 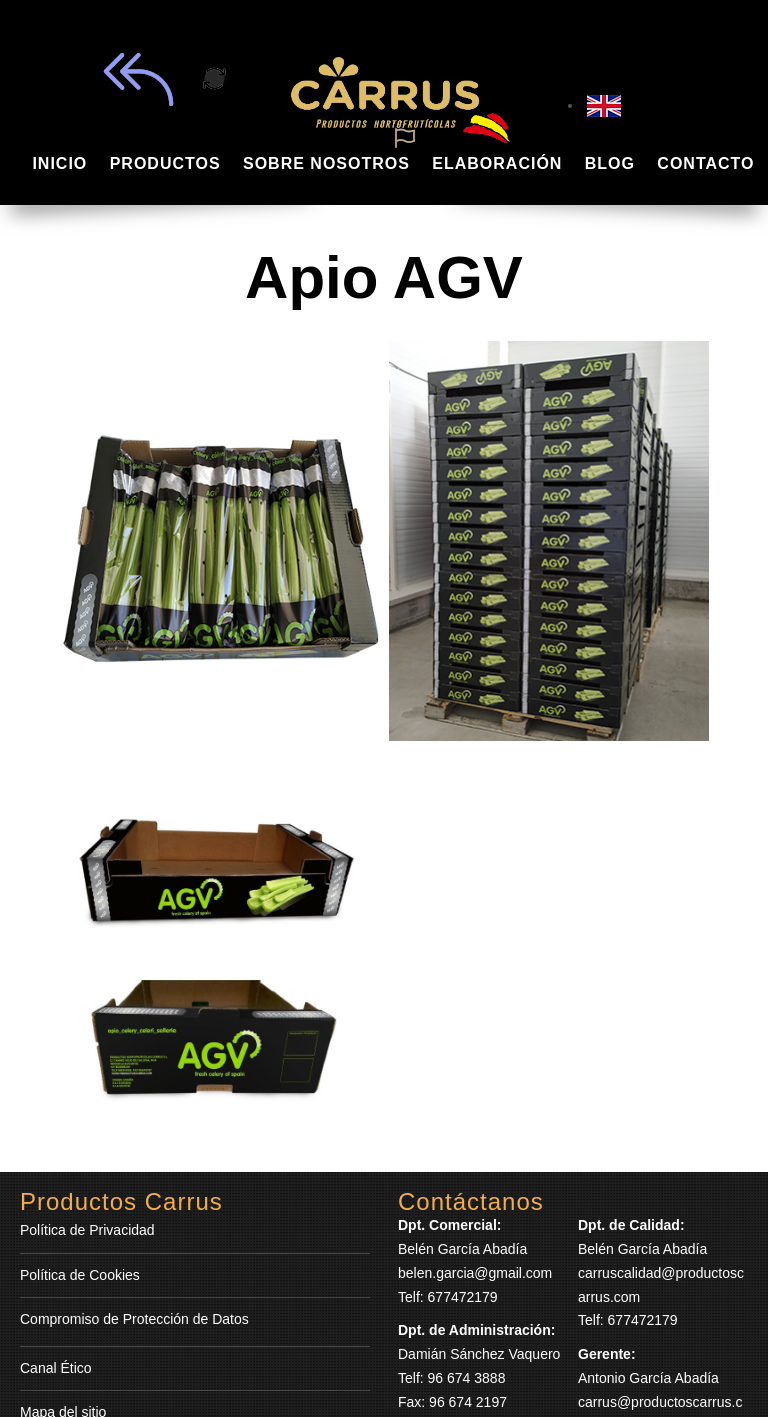 I want to click on reply all to a message or email, so click(x=138, y=79).